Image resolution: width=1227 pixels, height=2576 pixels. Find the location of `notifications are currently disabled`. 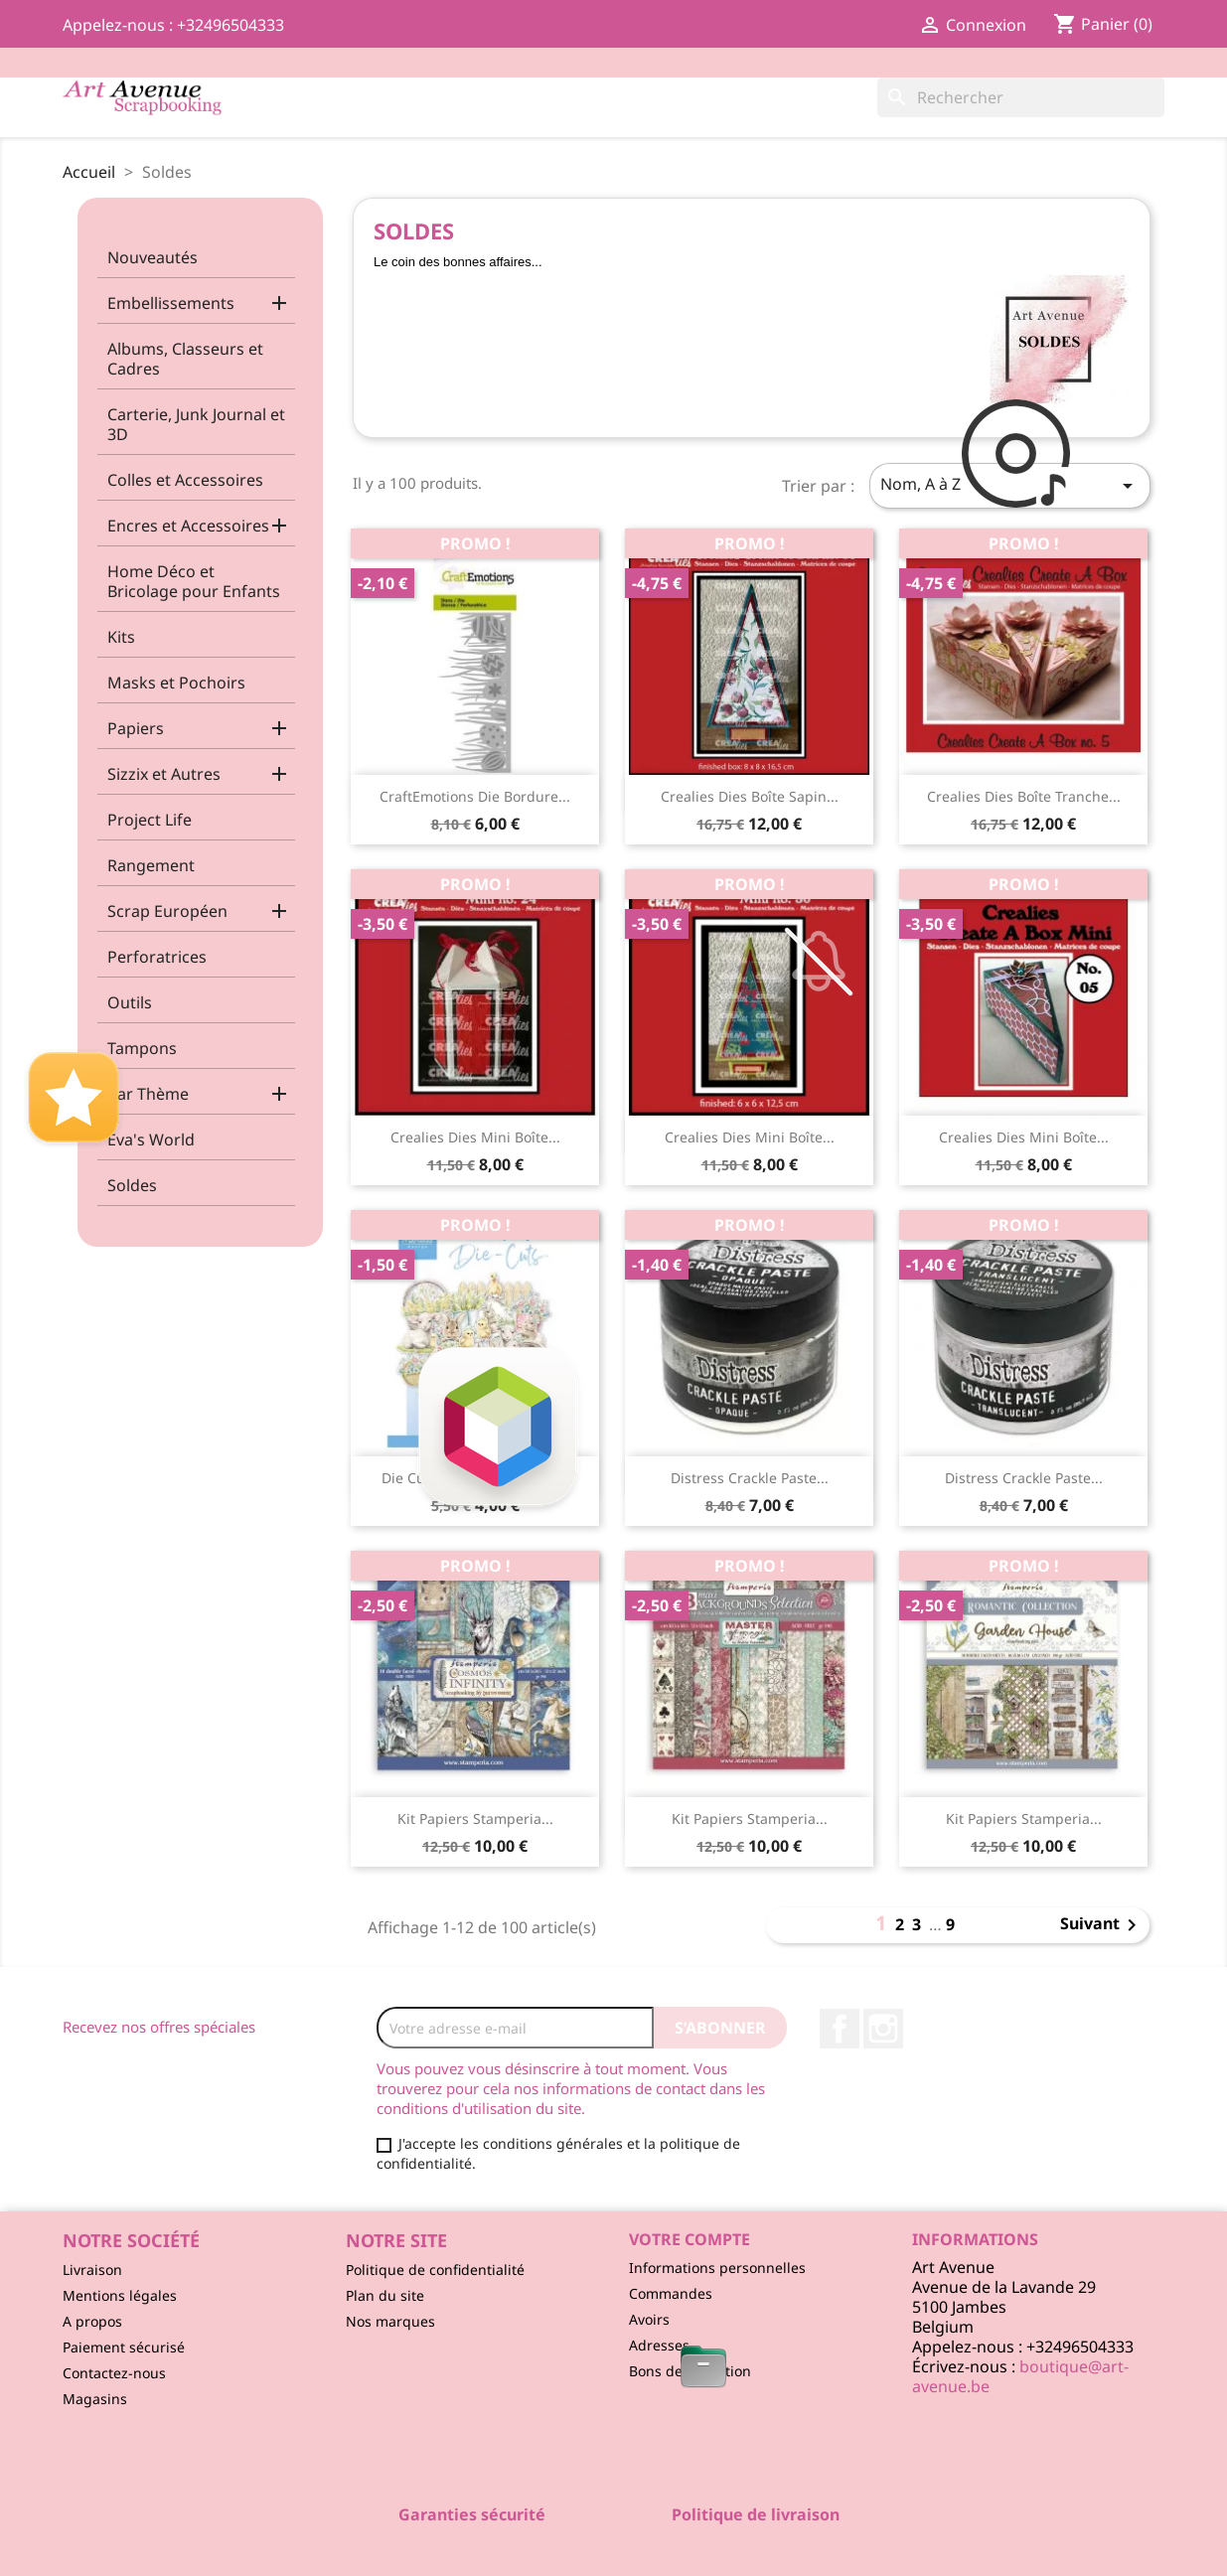

notifications are currently disabled is located at coordinates (819, 962).